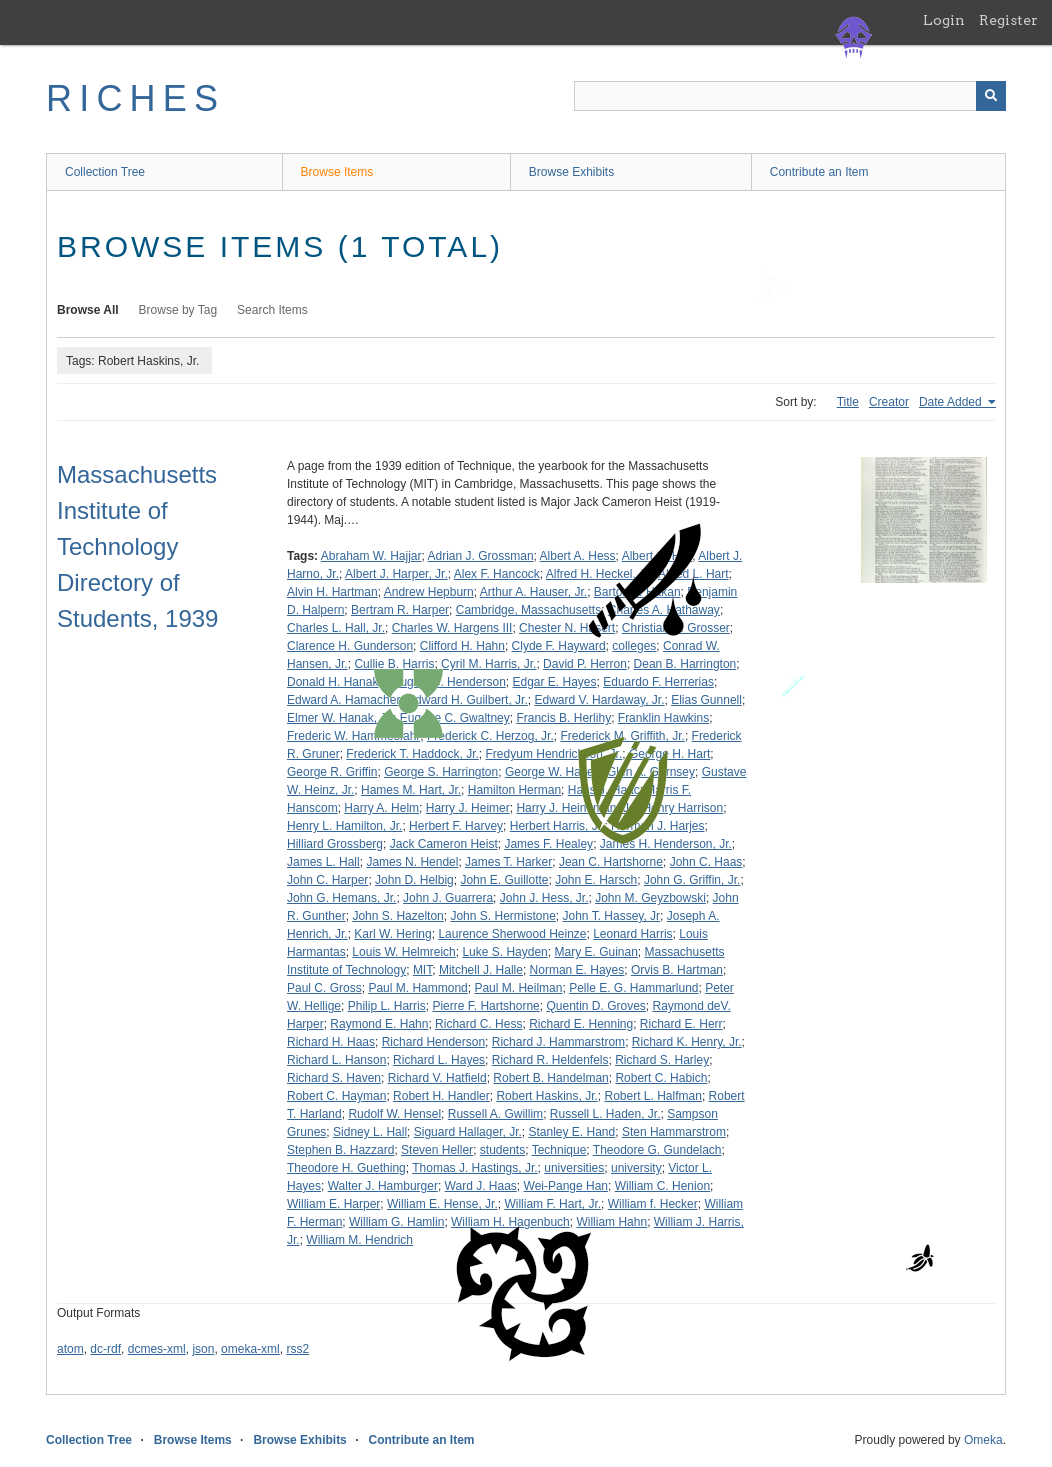 Image resolution: width=1052 pixels, height=1467 pixels. I want to click on food or fruit category in a game inventory, so click(920, 1258).